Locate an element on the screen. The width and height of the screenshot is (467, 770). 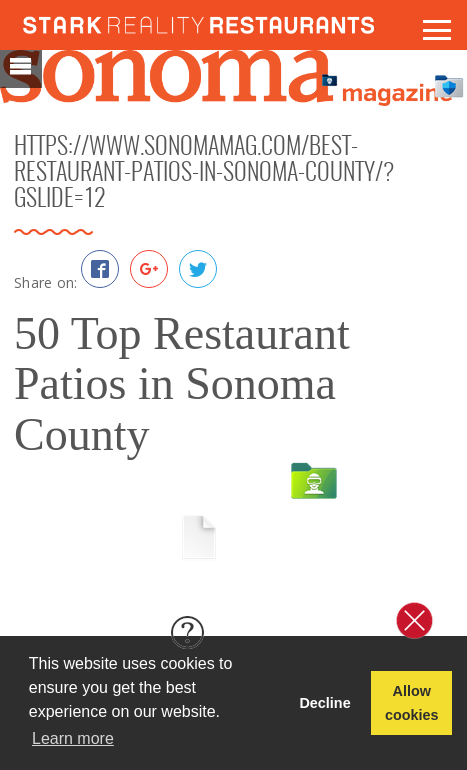
open folder containing rexus gaming files is located at coordinates (329, 80).